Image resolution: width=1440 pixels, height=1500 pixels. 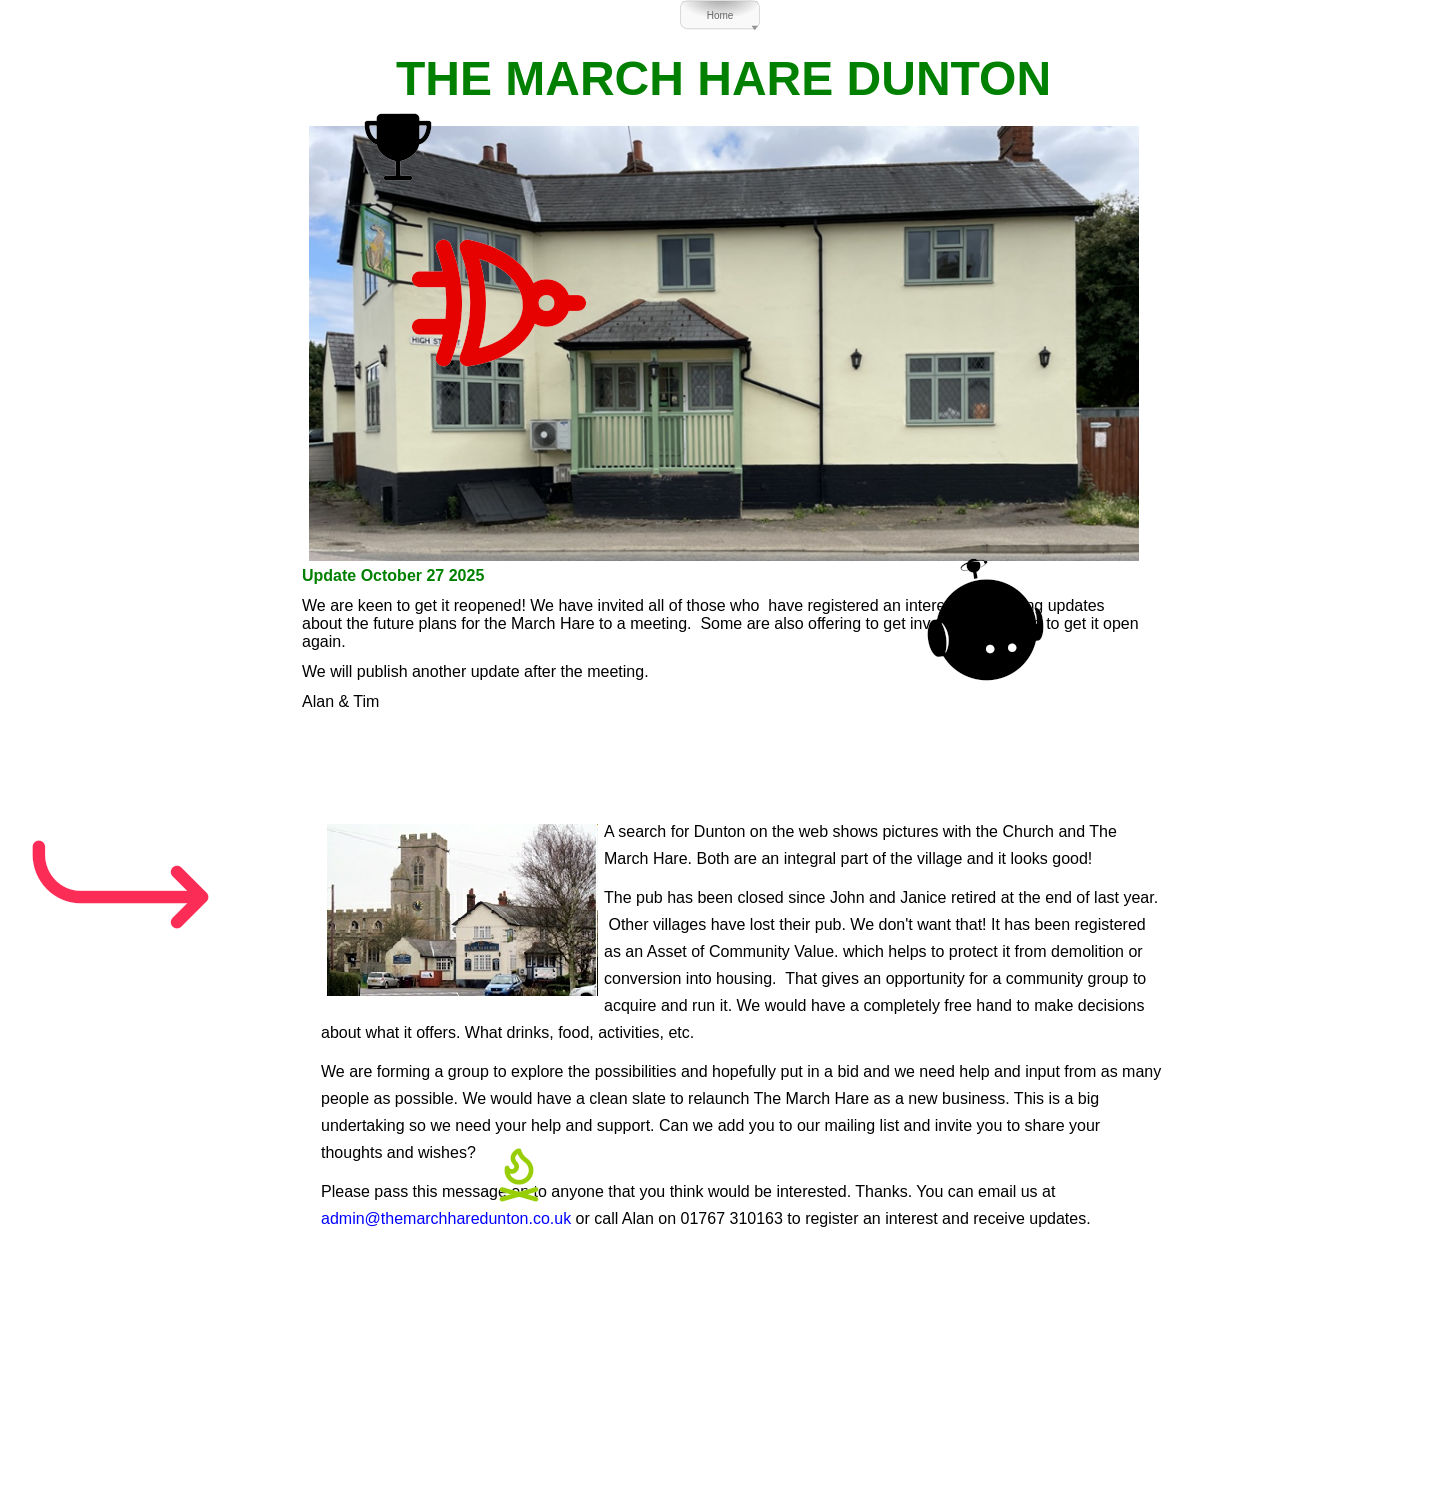 I want to click on start a campfire or outdoor activity mode, so click(x=519, y=1175).